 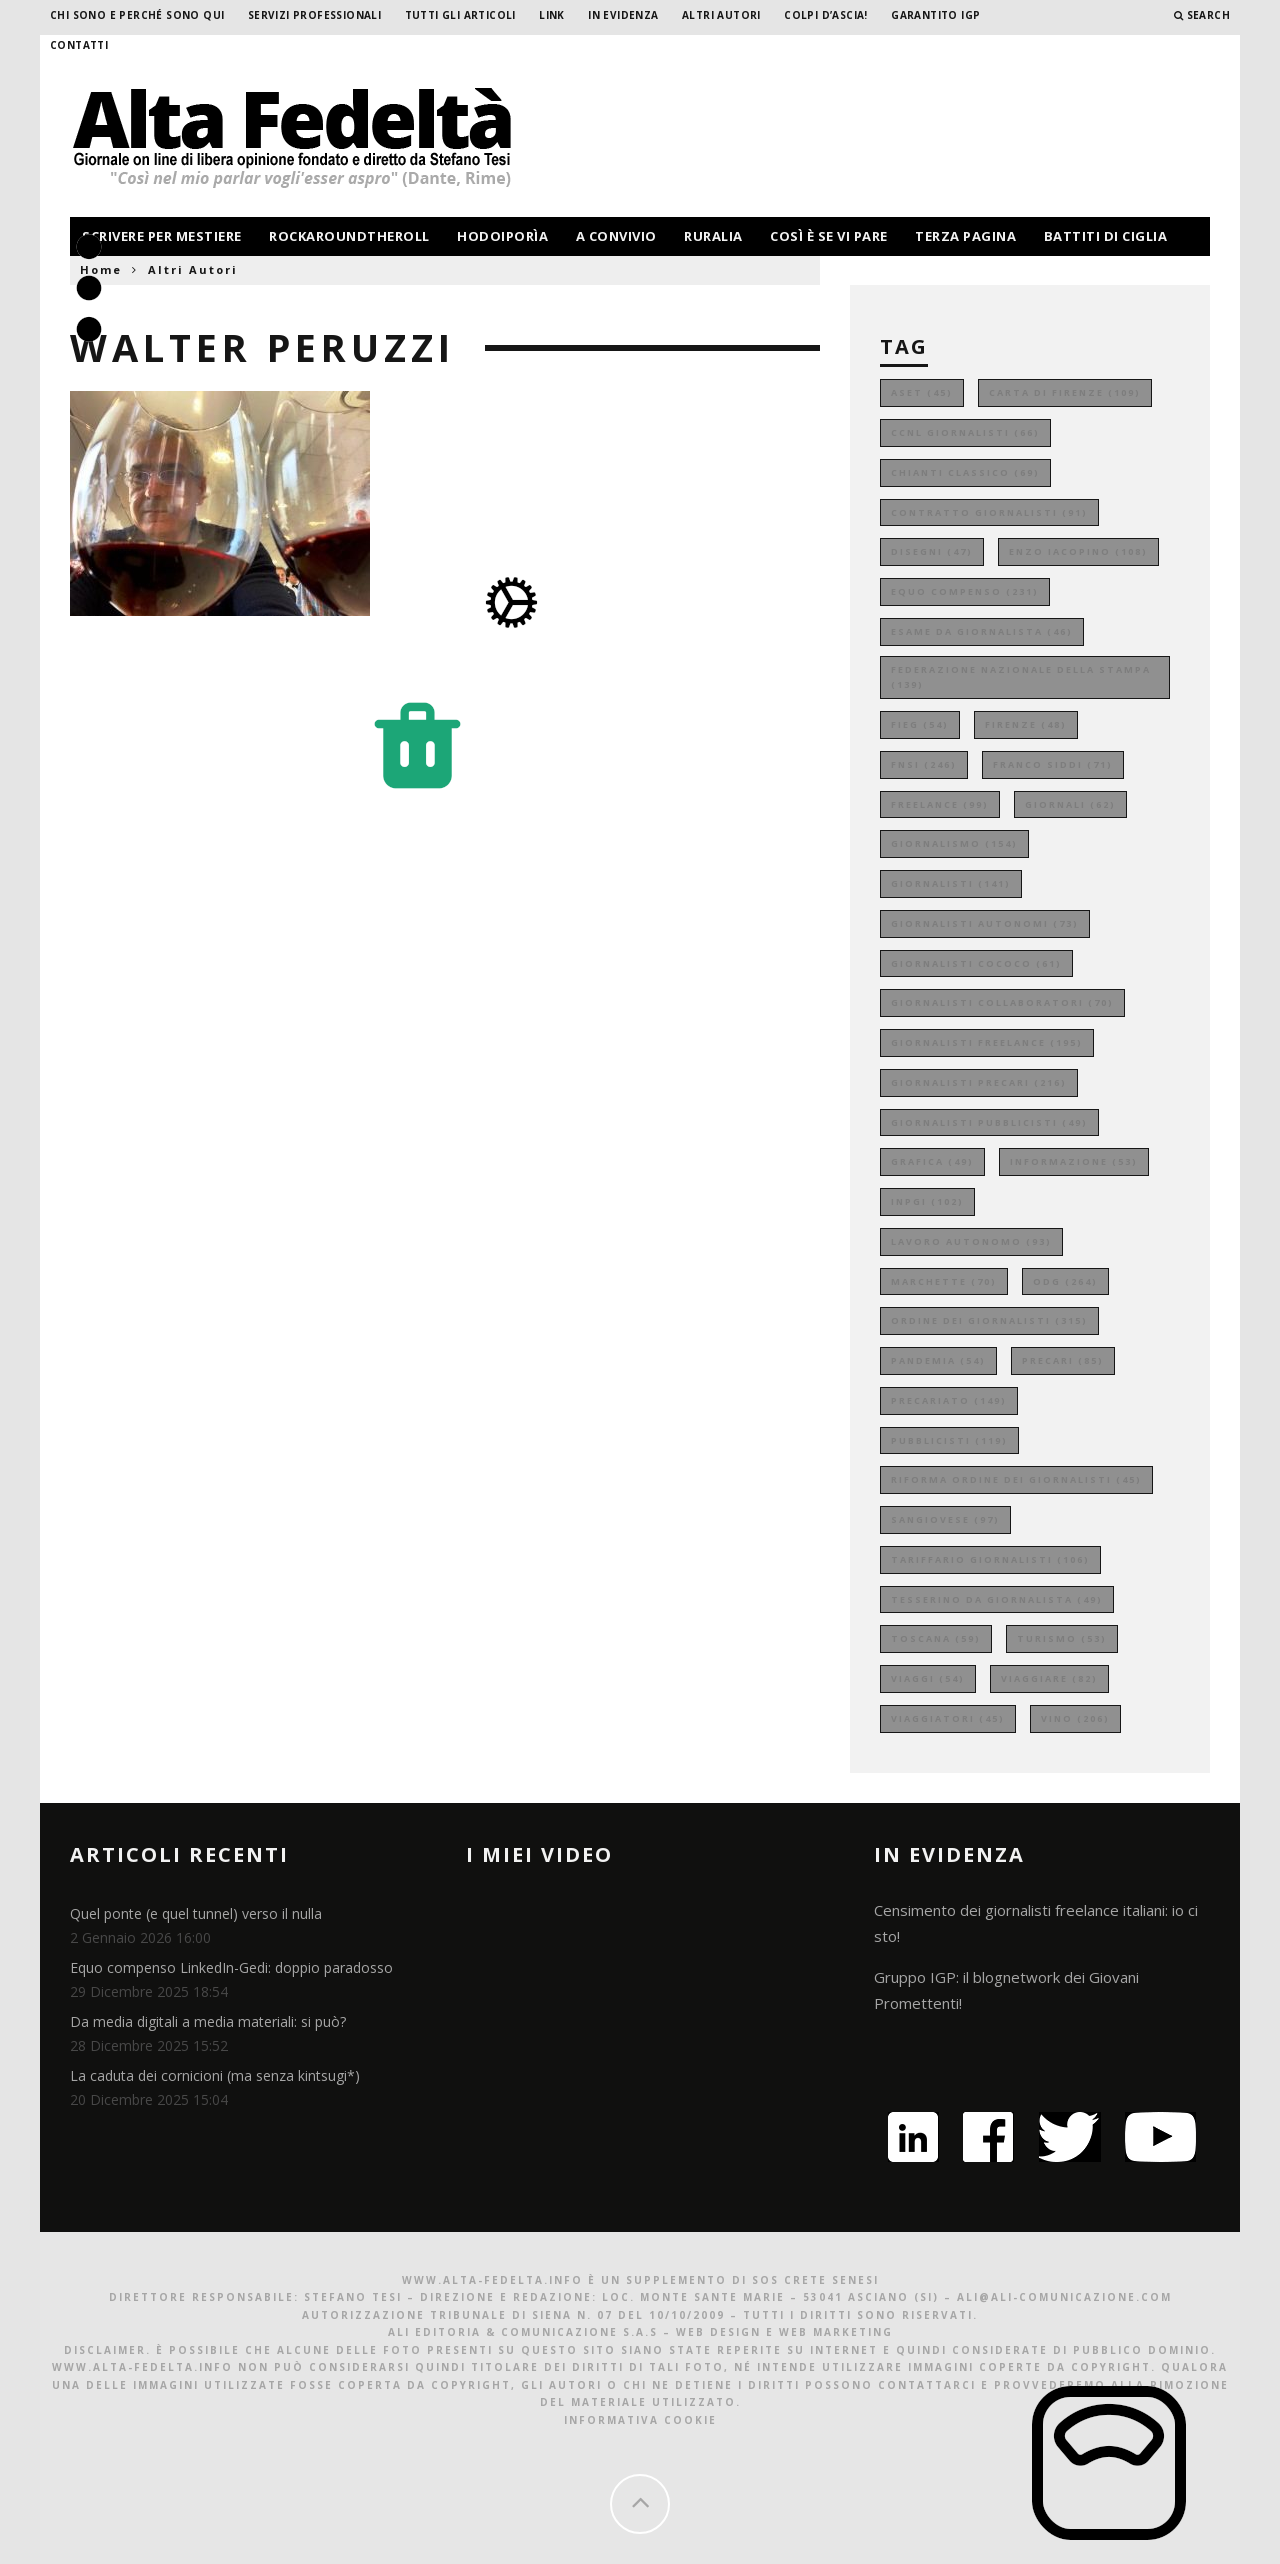 What do you see at coordinates (417, 745) in the screenshot?
I see `delete selected item` at bounding box center [417, 745].